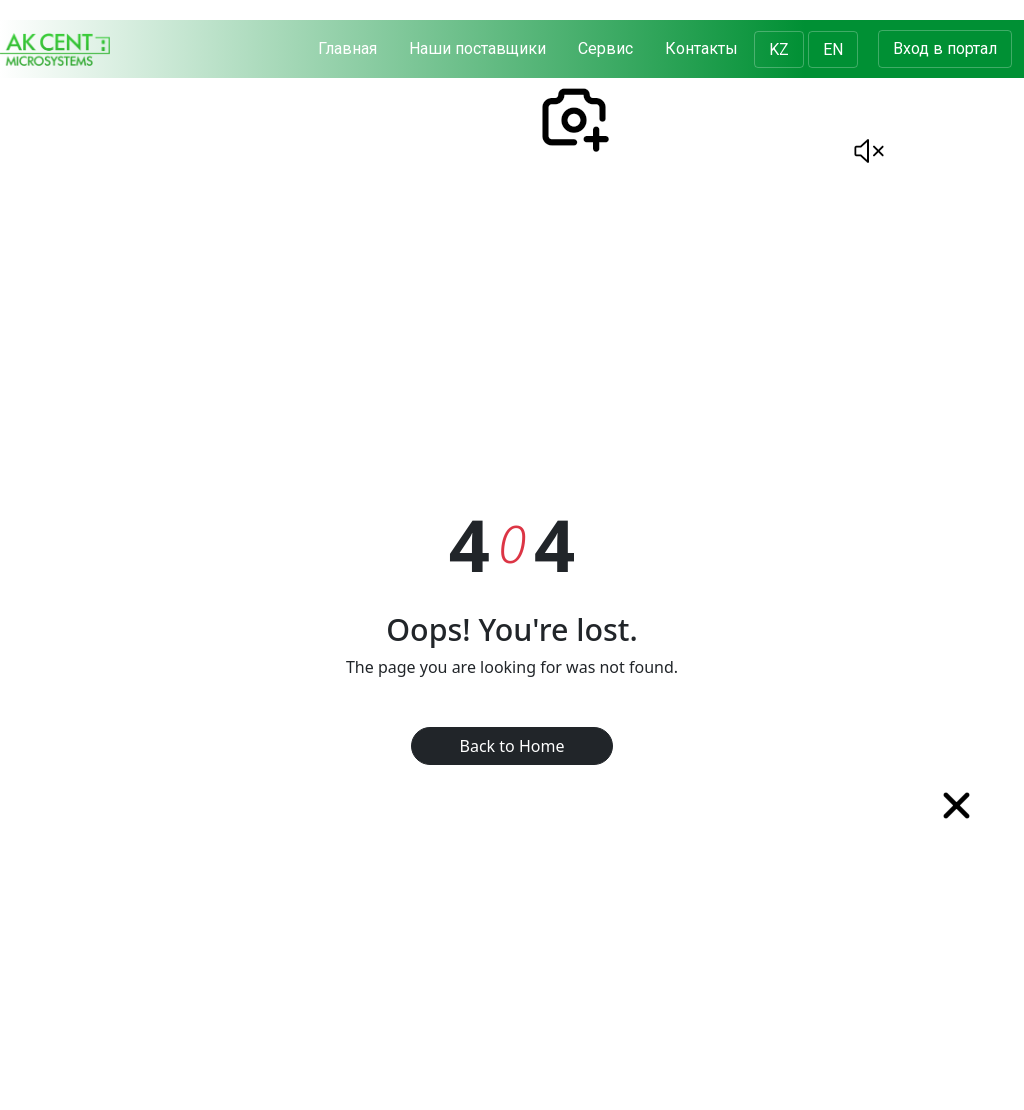 This screenshot has height=1110, width=1024. Describe the element at coordinates (574, 117) in the screenshot. I see `add a new photo` at that location.